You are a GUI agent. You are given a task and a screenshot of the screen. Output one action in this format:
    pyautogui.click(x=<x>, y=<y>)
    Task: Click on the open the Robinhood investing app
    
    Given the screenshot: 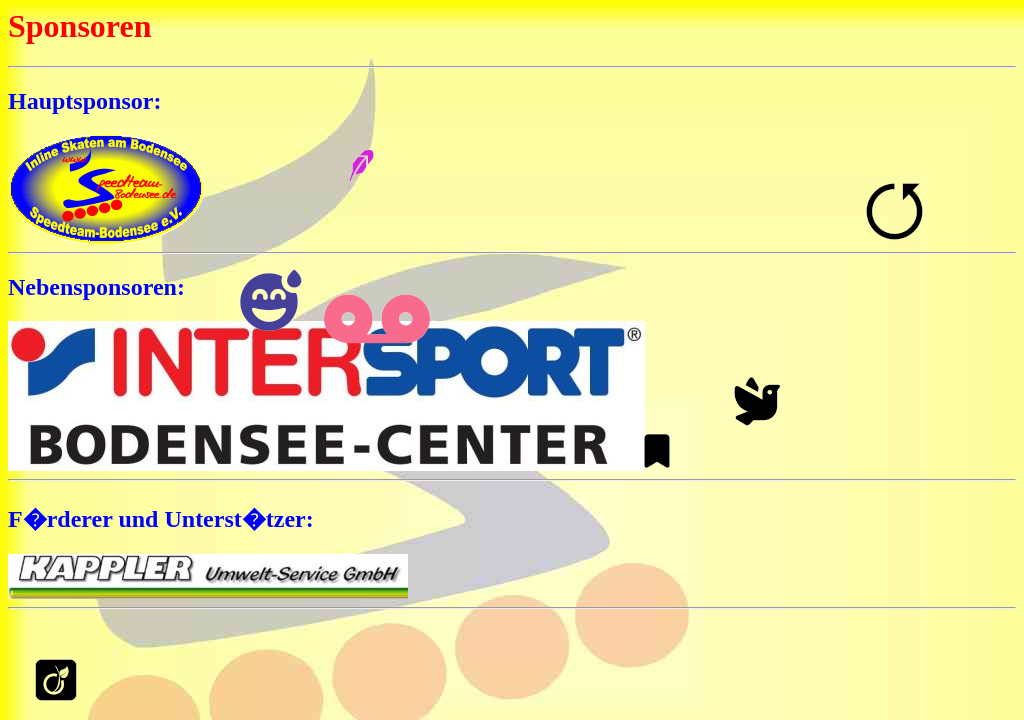 What is the action you would take?
    pyautogui.click(x=361, y=165)
    